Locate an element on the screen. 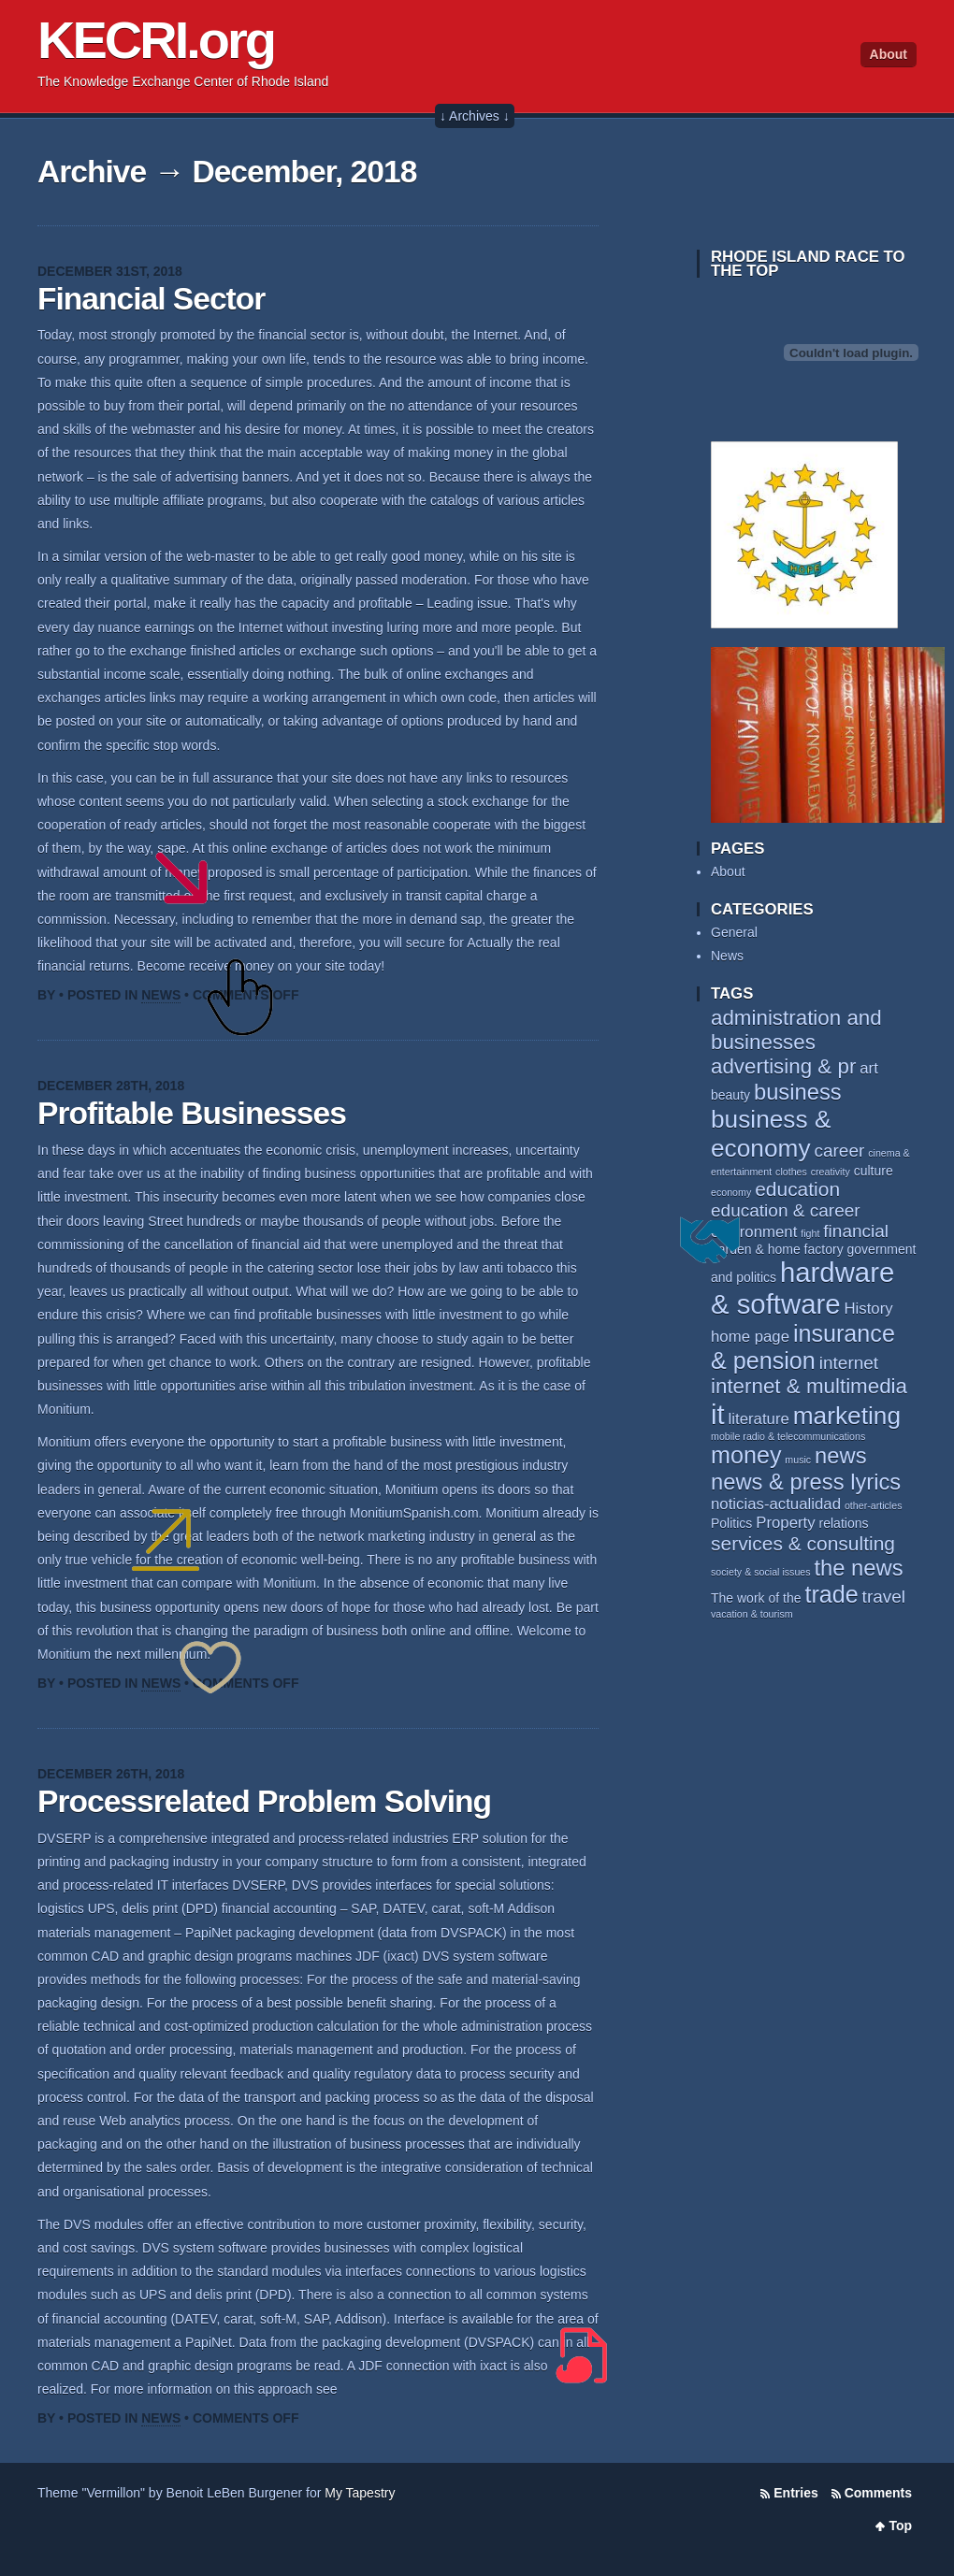 The width and height of the screenshot is (954, 2576). add to favorites is located at coordinates (210, 1665).